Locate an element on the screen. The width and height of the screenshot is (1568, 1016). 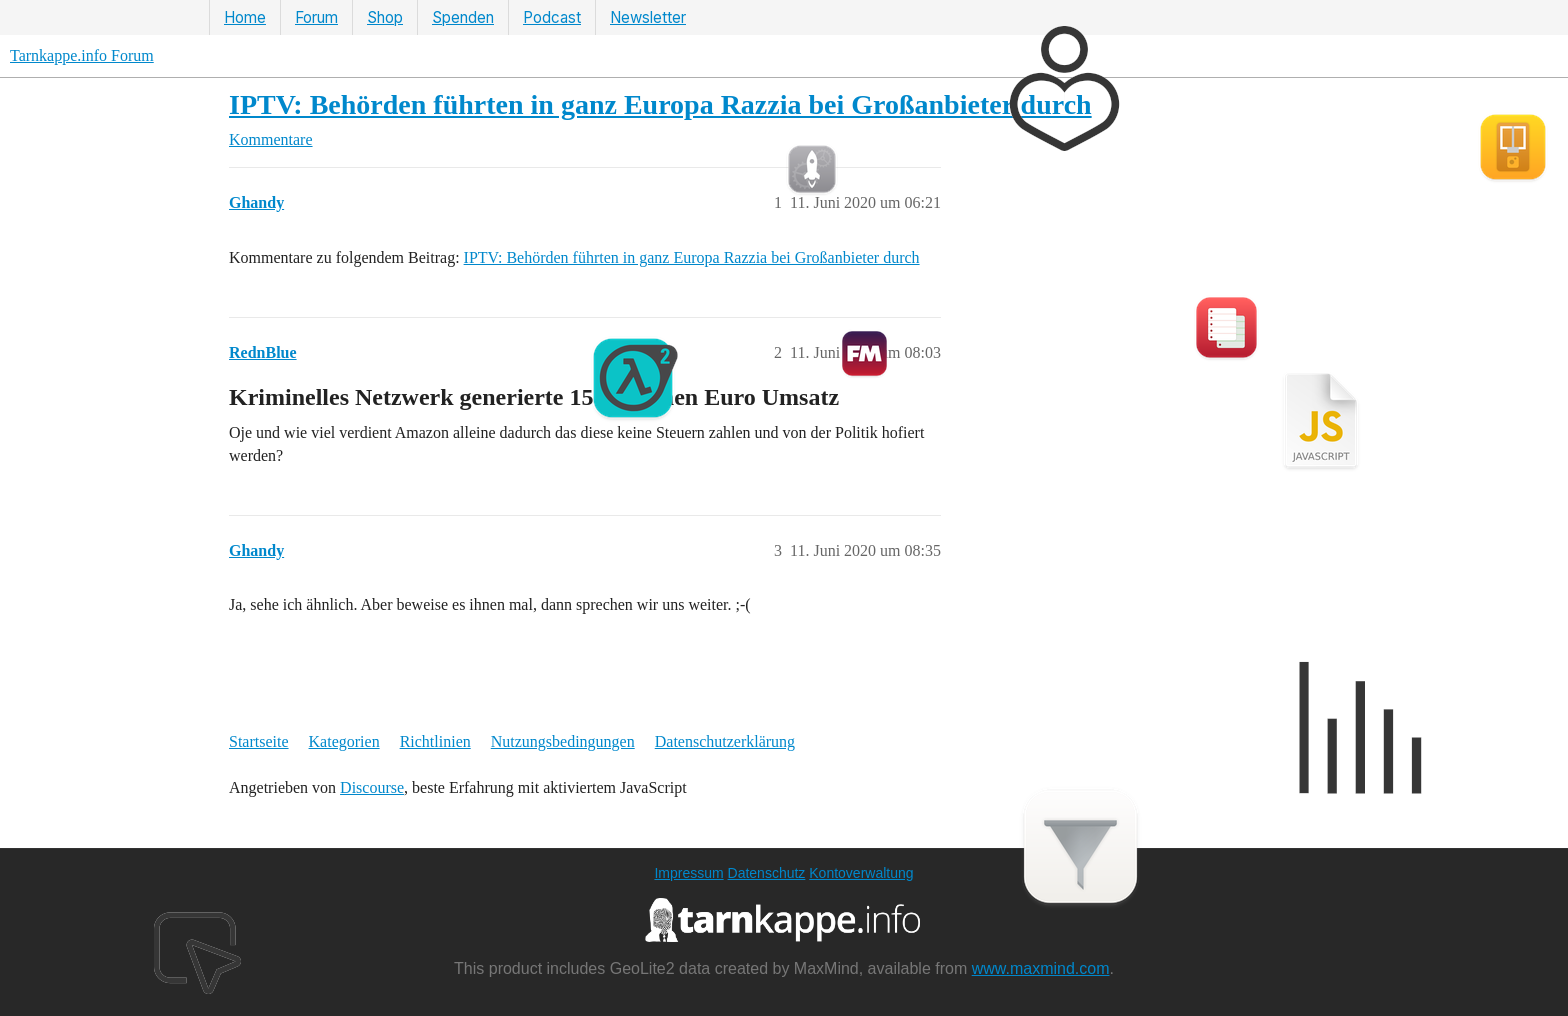
open Piper mouse configuration app is located at coordinates (1513, 147).